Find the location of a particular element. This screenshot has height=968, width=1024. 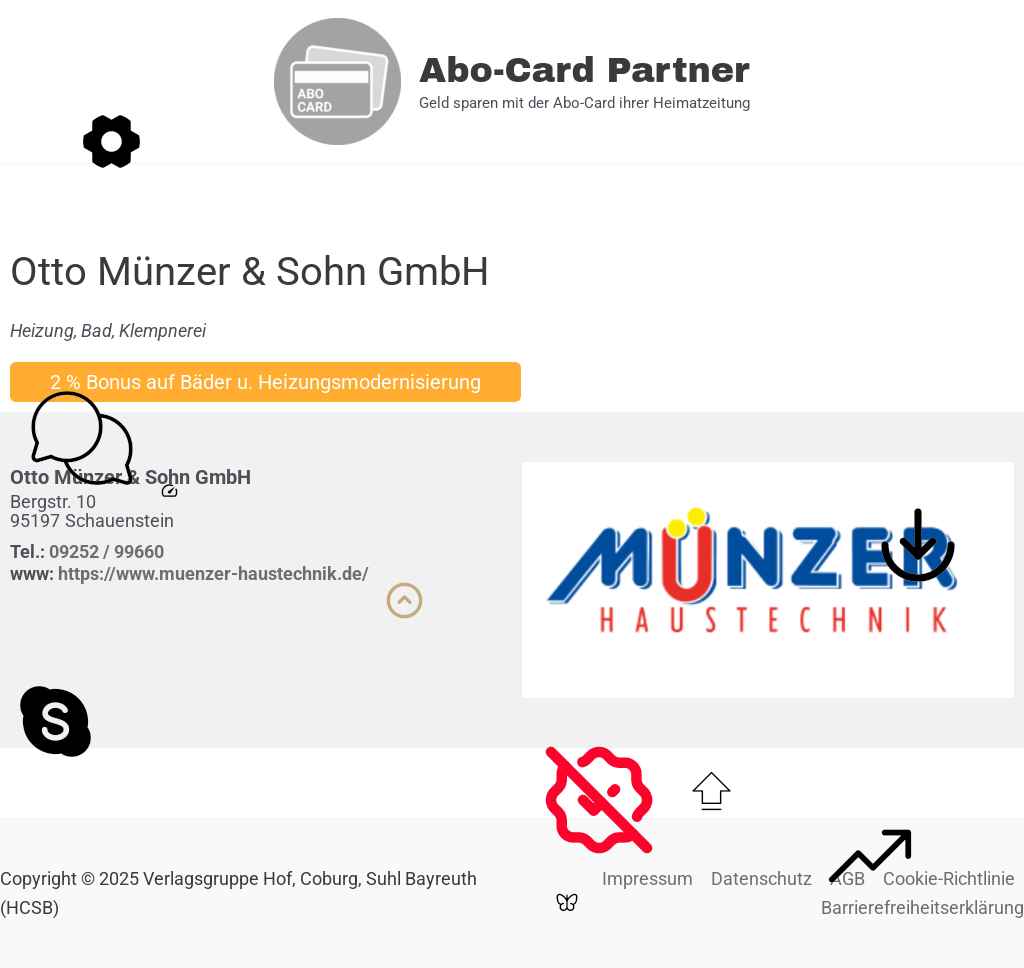

discount or promotion unavailable is located at coordinates (599, 800).